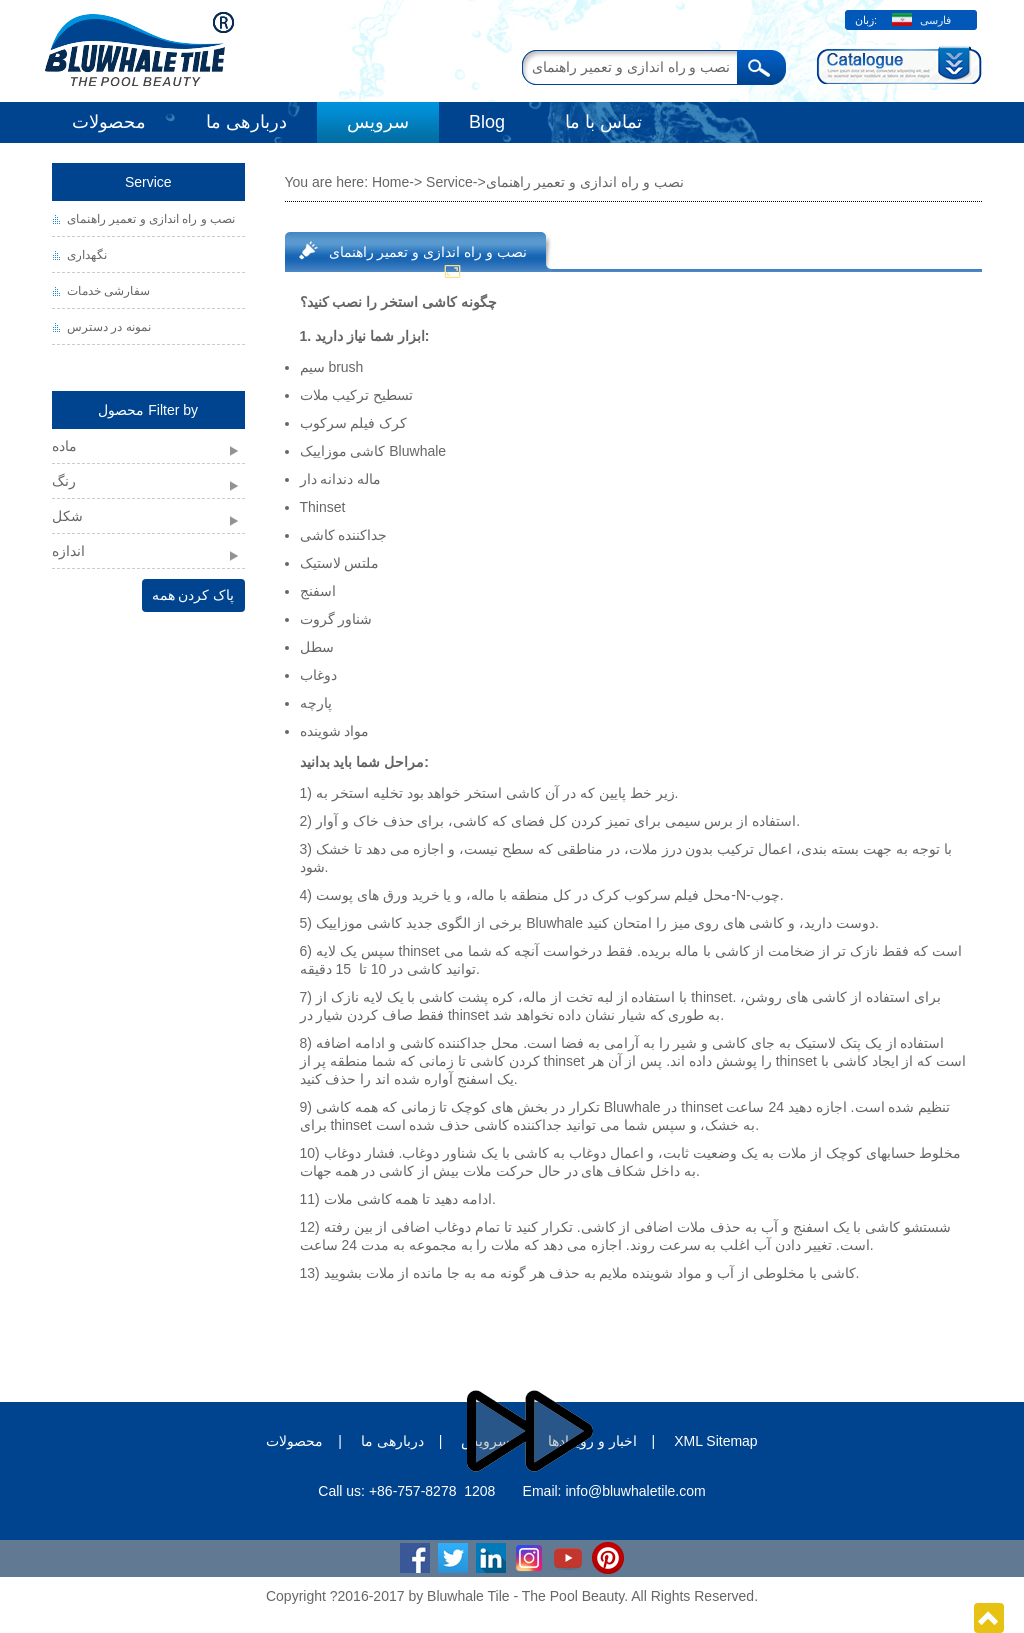 This screenshot has height=1633, width=1024. What do you see at coordinates (521, 1431) in the screenshot?
I see `skip forward in media playback` at bounding box center [521, 1431].